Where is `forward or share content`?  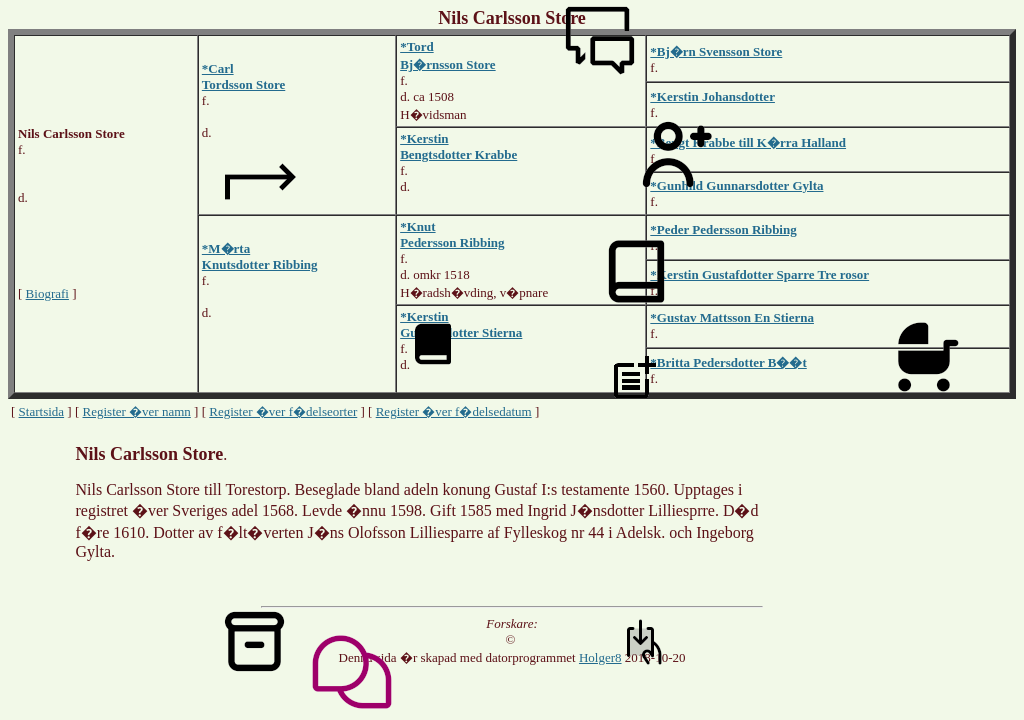
forward or share content is located at coordinates (260, 182).